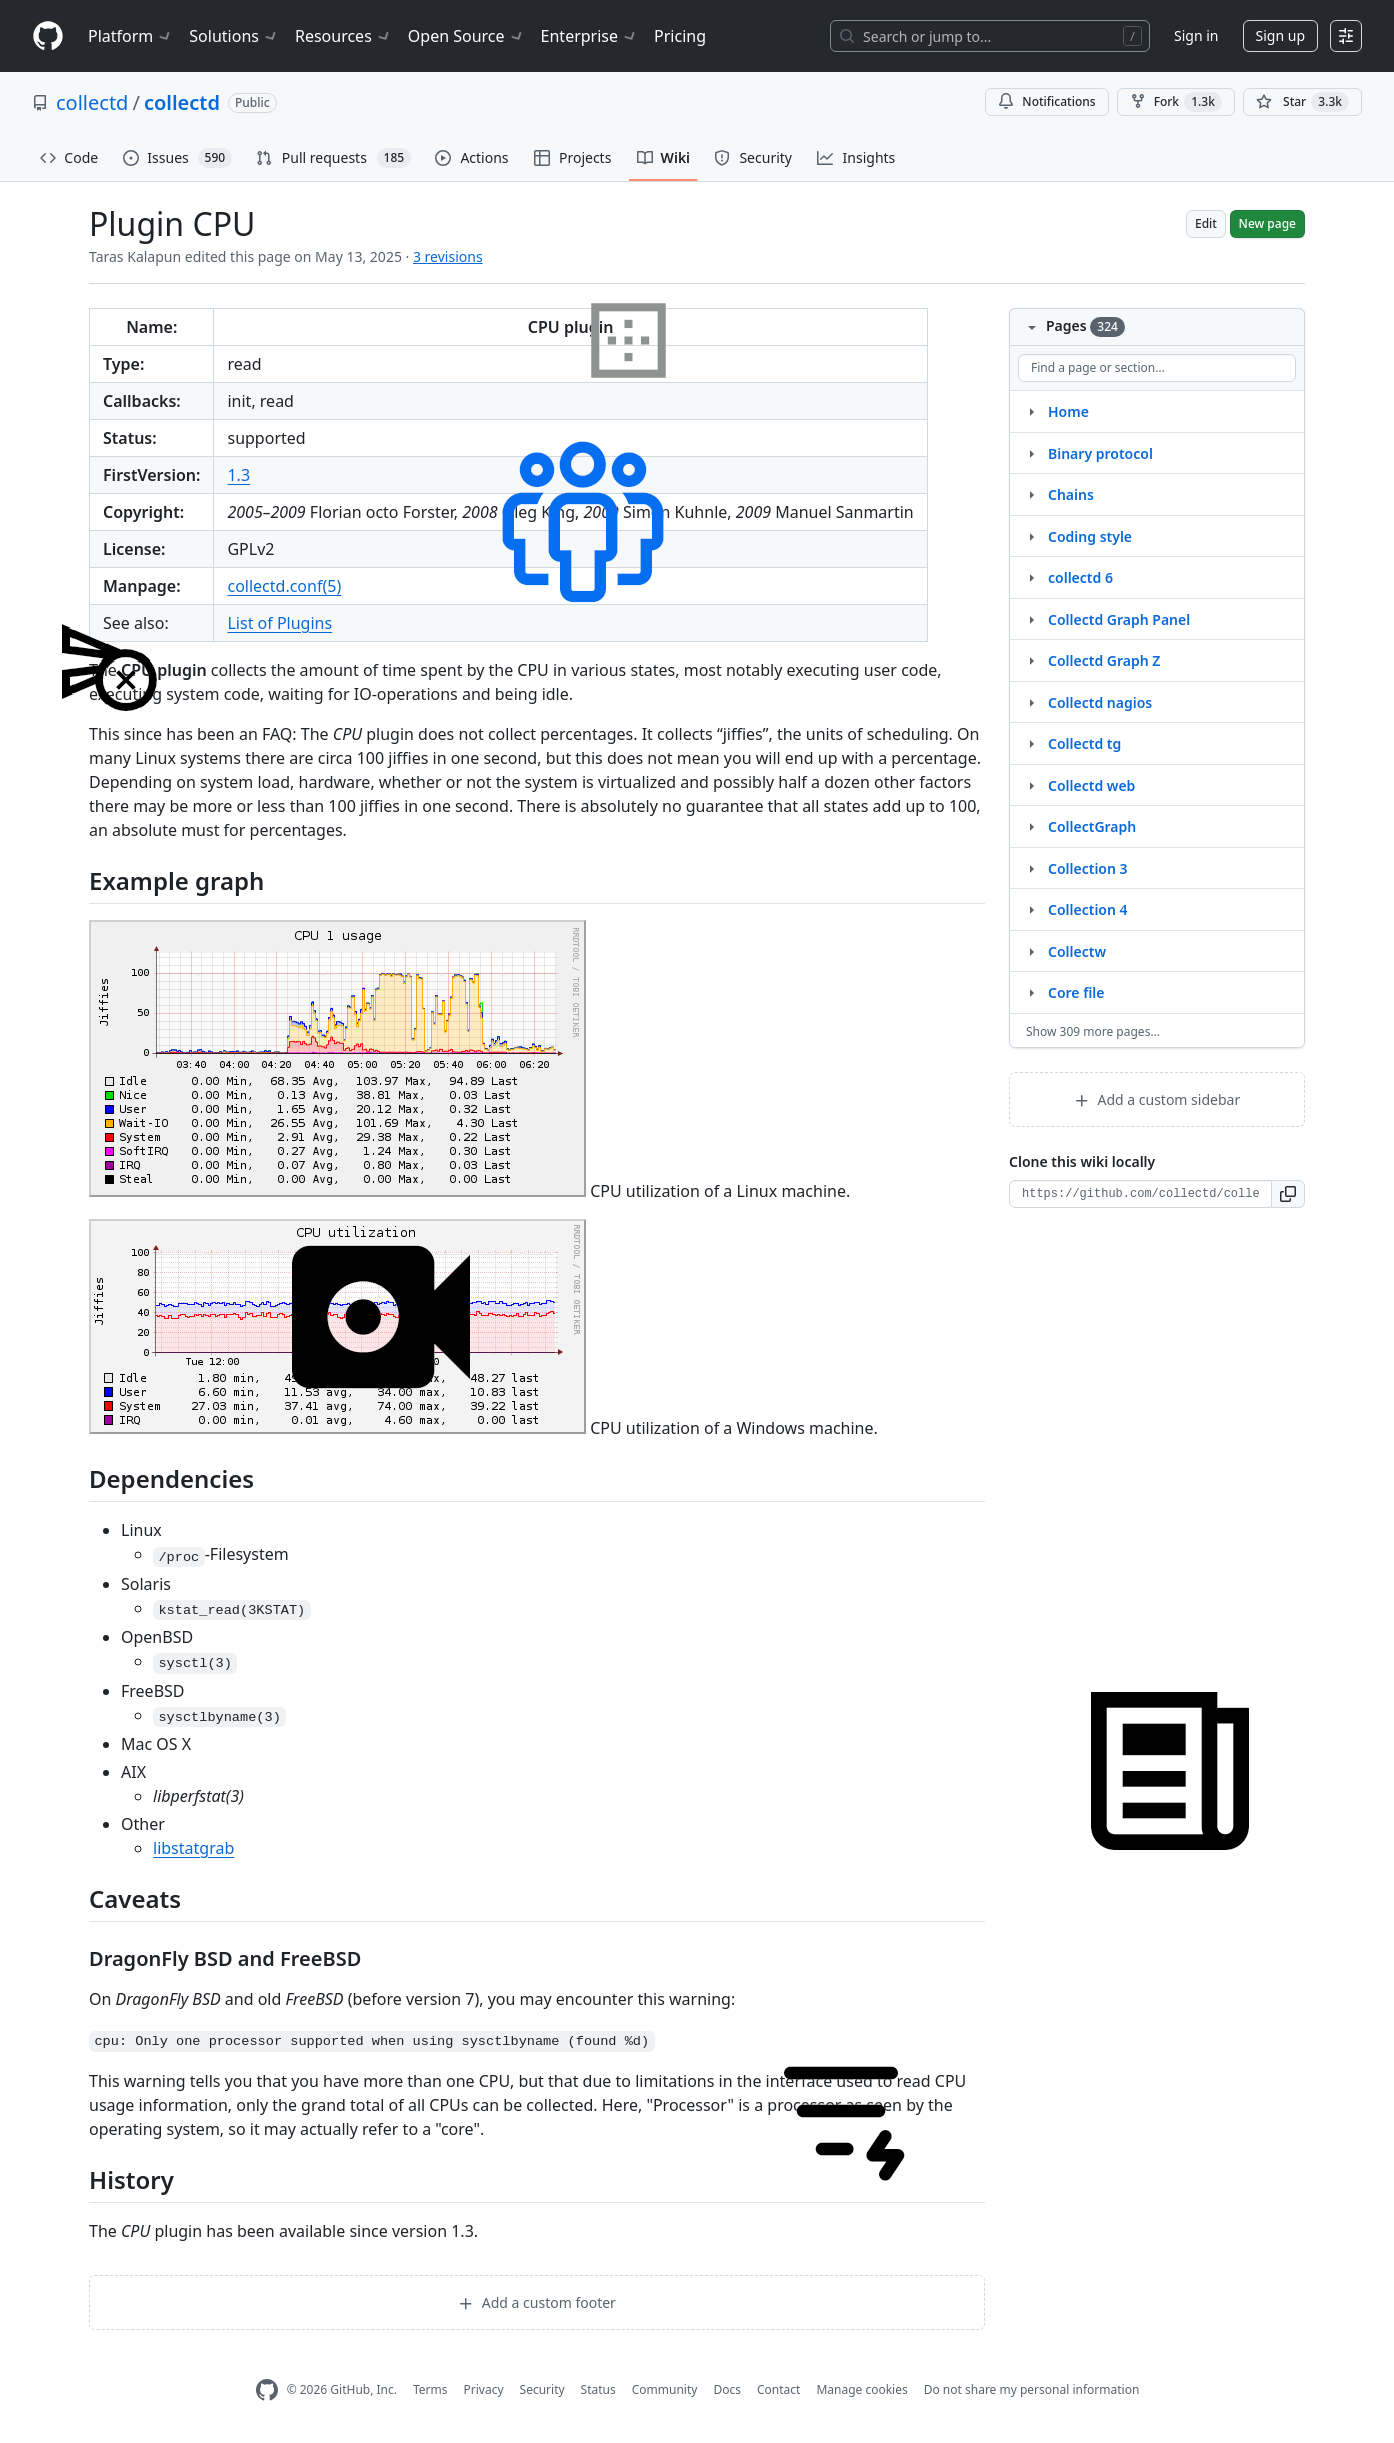 The image size is (1394, 2443). Describe the element at coordinates (1170, 1771) in the screenshot. I see `view news articles` at that location.